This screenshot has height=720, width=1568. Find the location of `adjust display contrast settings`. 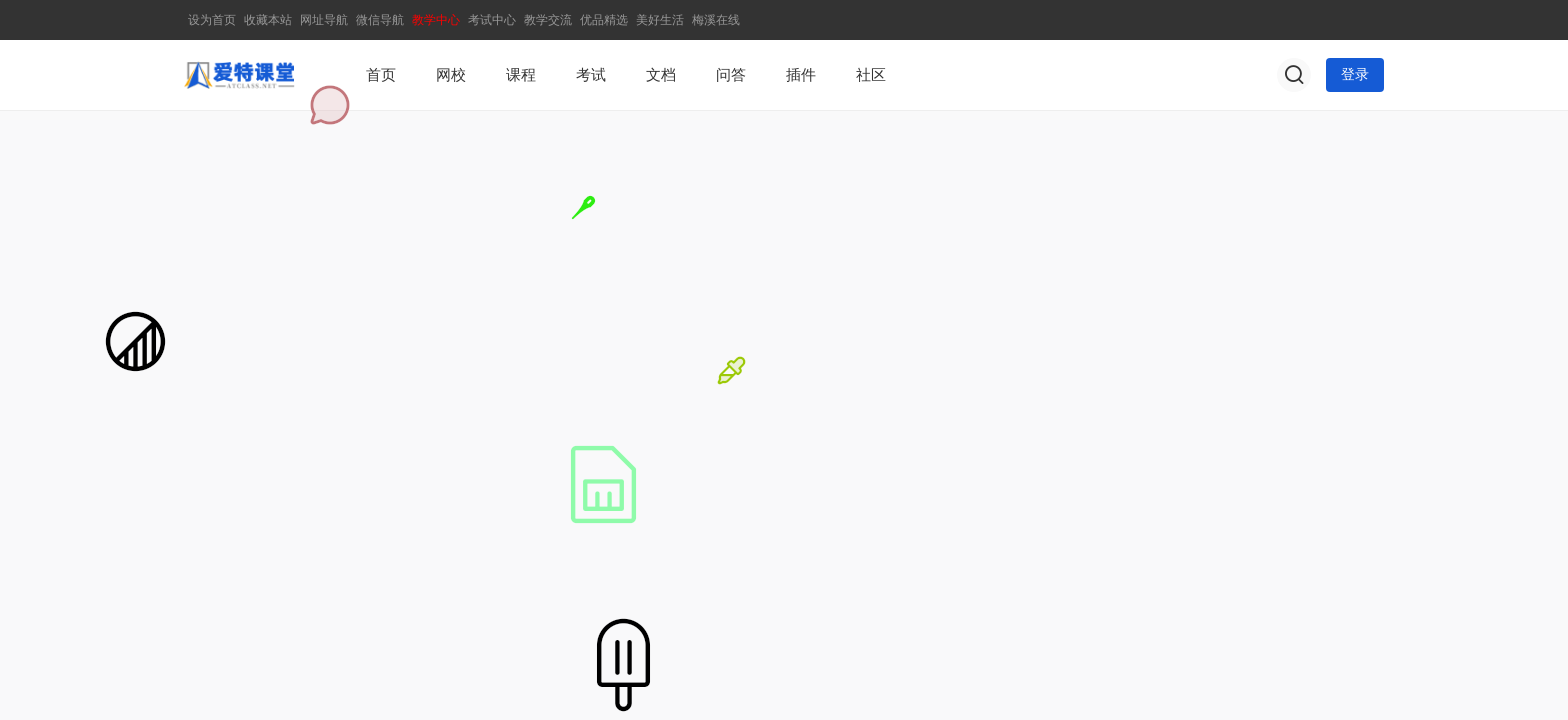

adjust display contrast settings is located at coordinates (135, 341).